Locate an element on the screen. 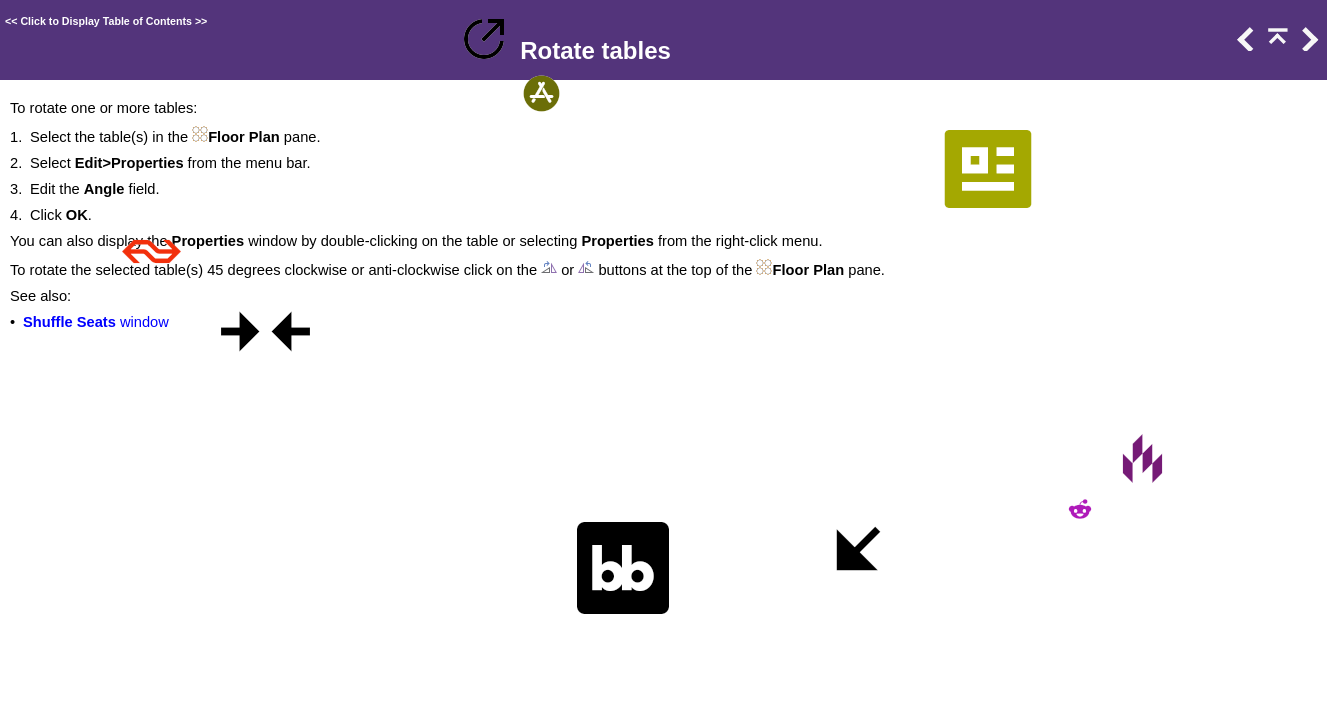 The height and width of the screenshot is (720, 1327). open news feed is located at coordinates (988, 169).